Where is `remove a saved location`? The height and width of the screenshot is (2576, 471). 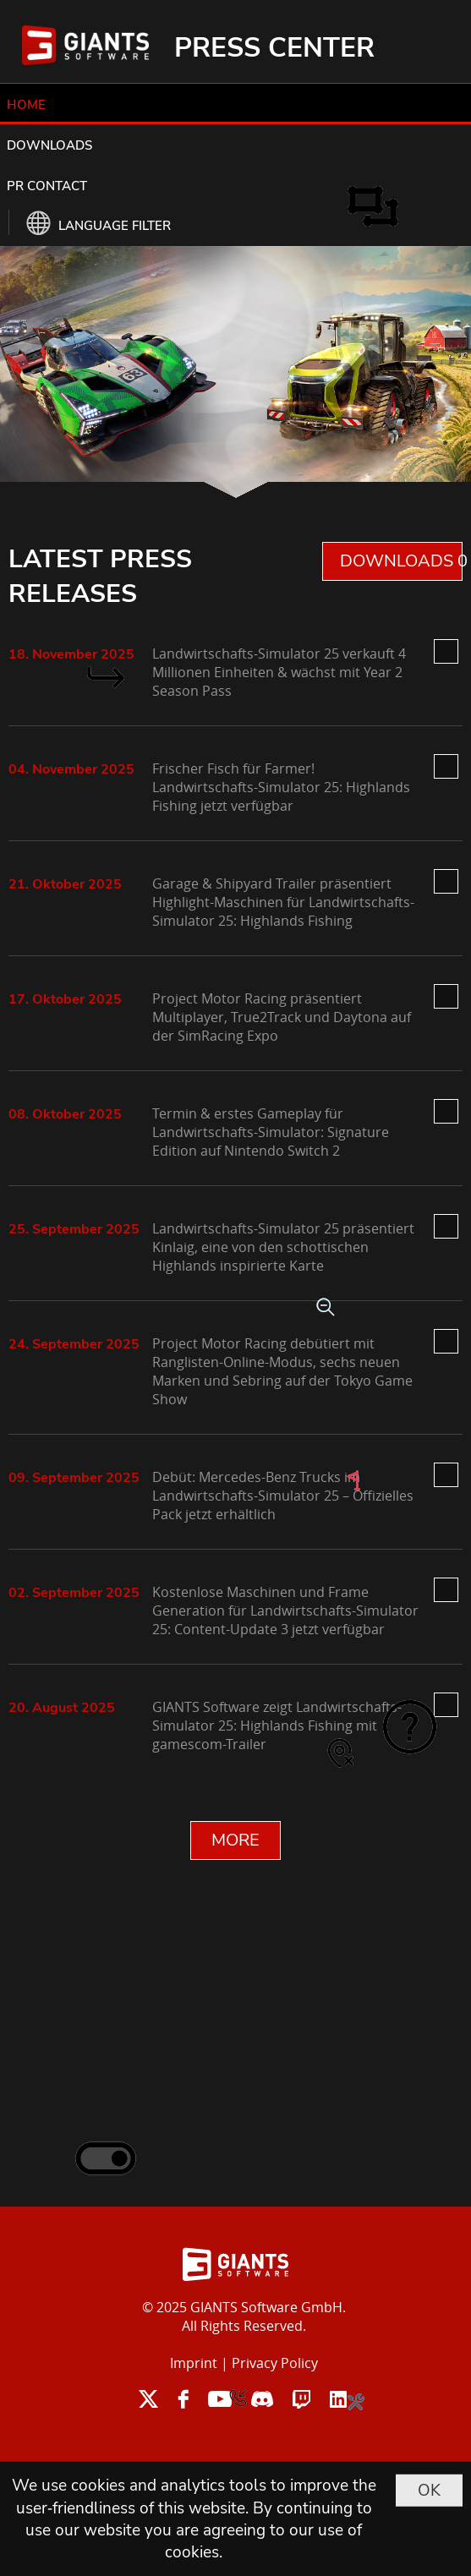 remove a saved location is located at coordinates (339, 1753).